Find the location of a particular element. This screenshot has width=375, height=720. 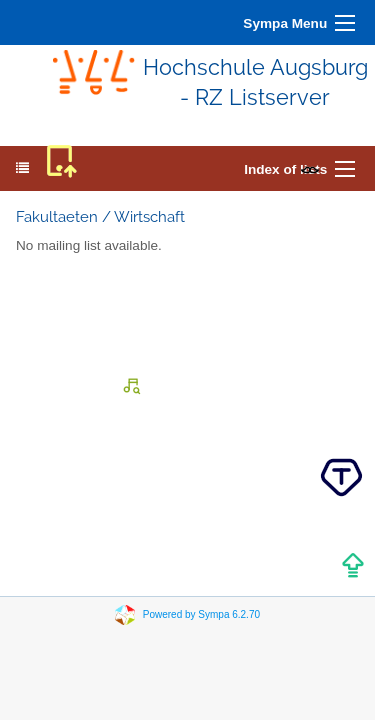

search for songs or music is located at coordinates (131, 385).